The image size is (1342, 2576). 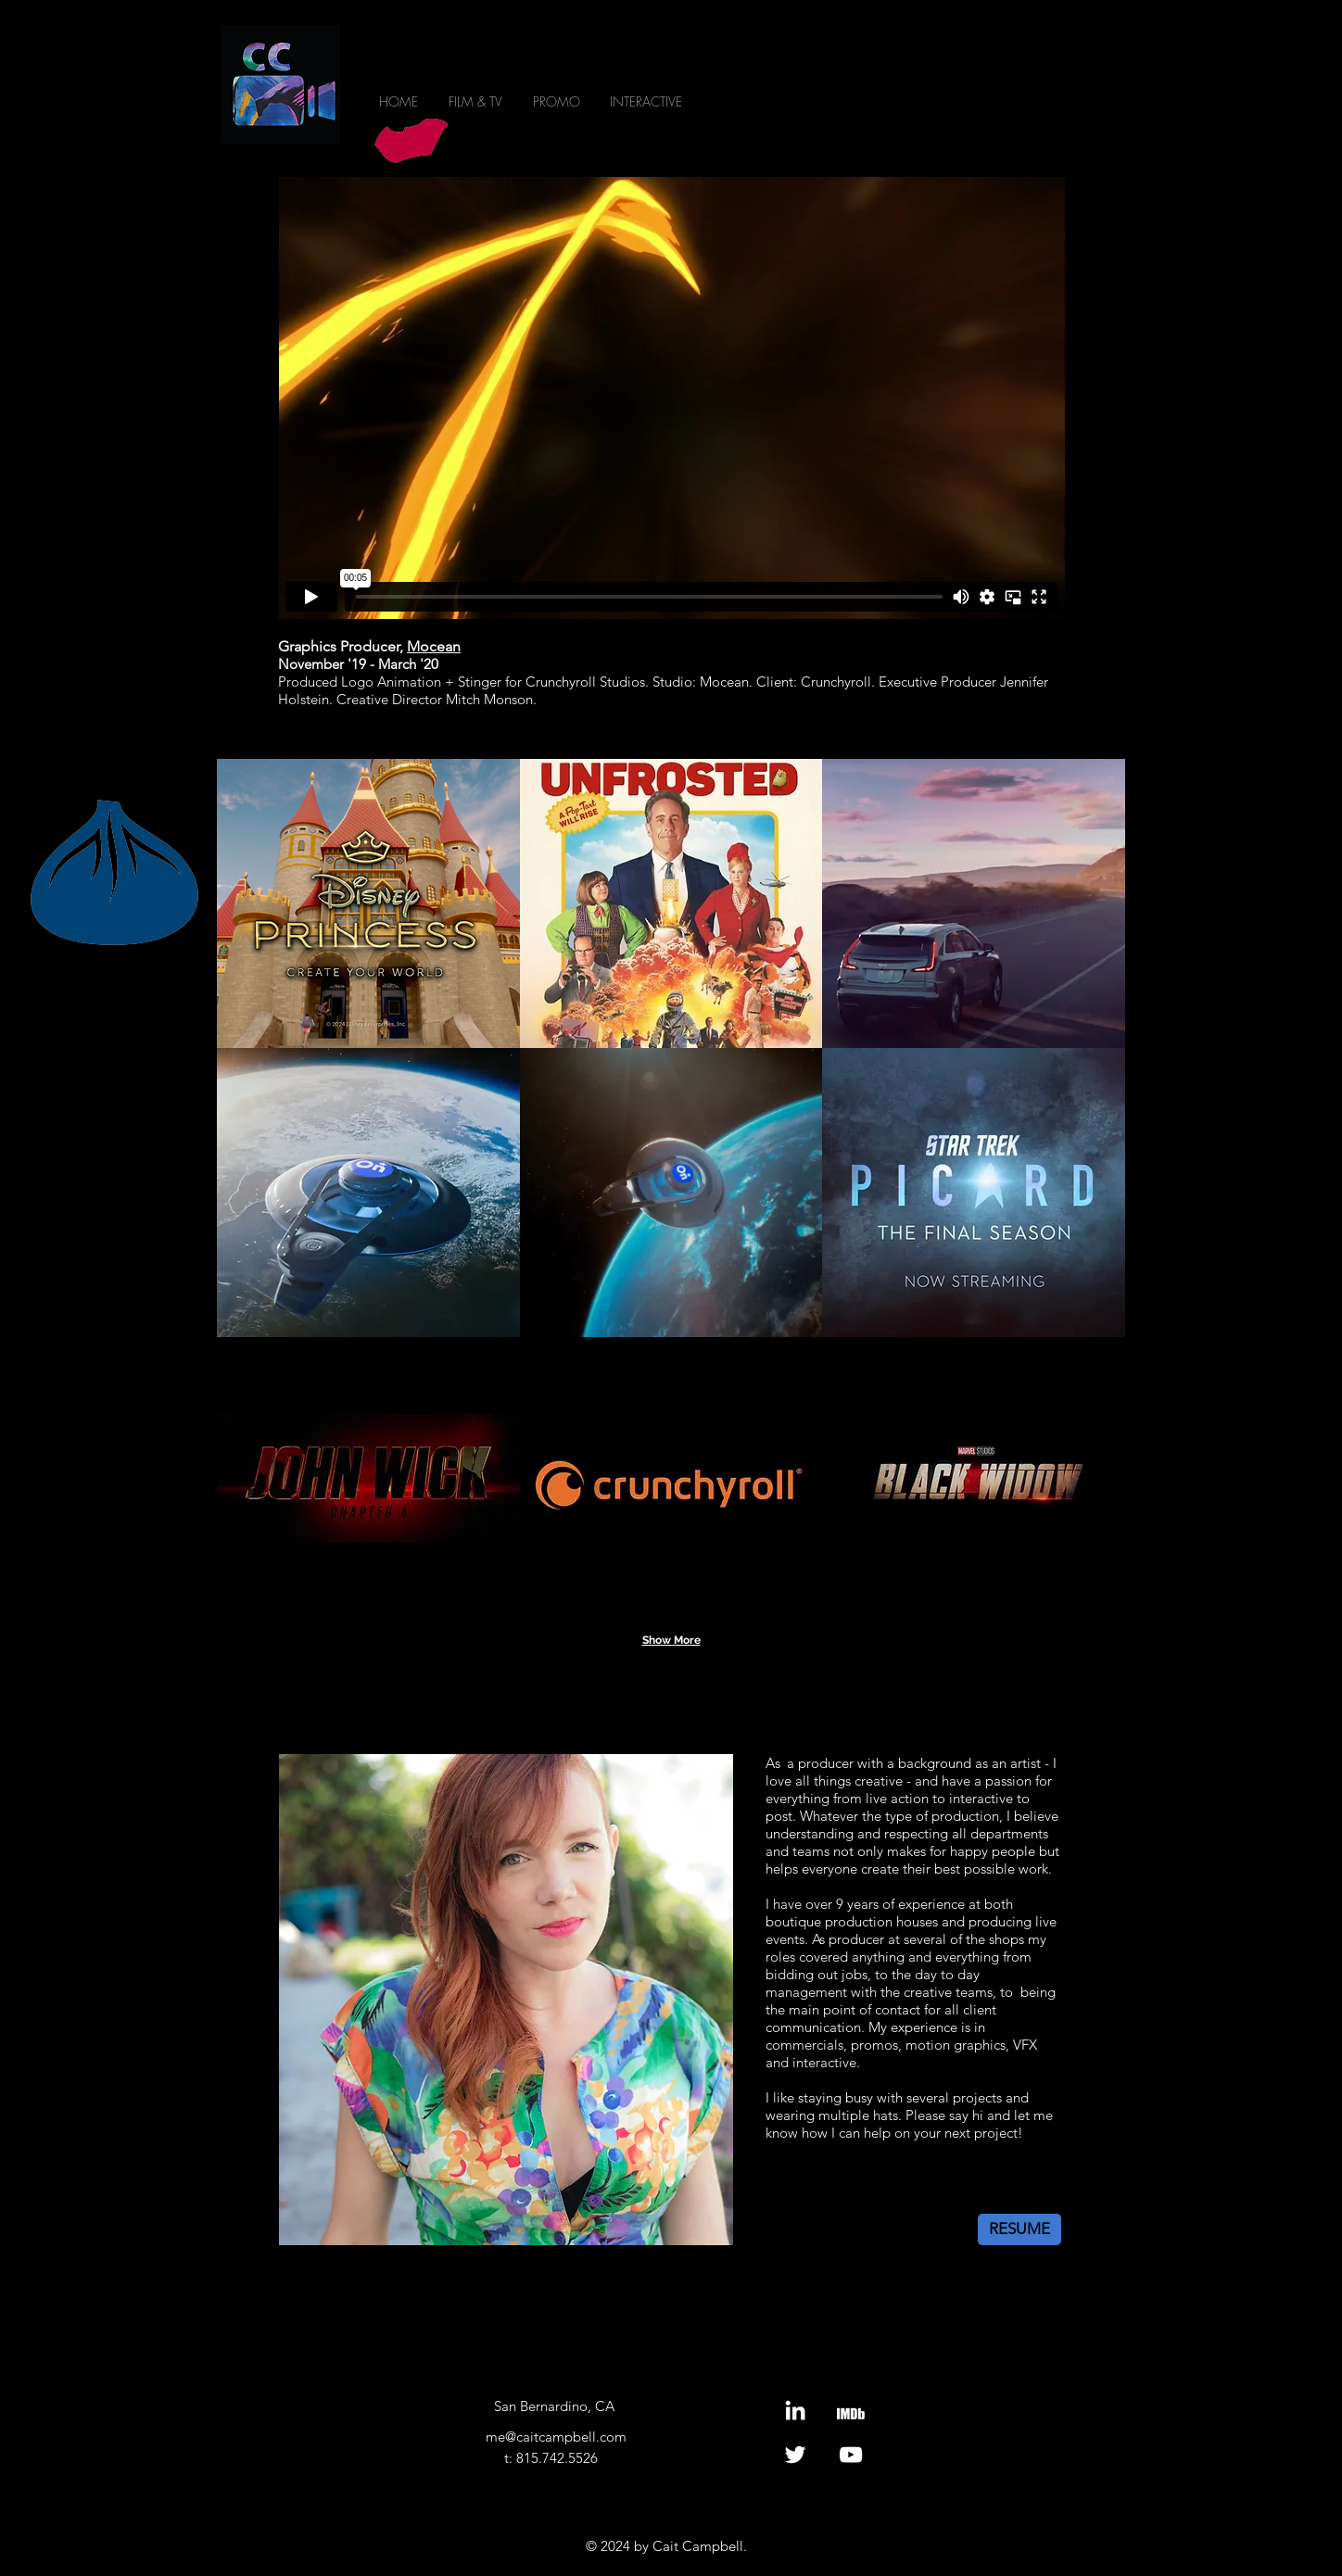 I want to click on select dumpling or bao item in a food game, so click(x=114, y=872).